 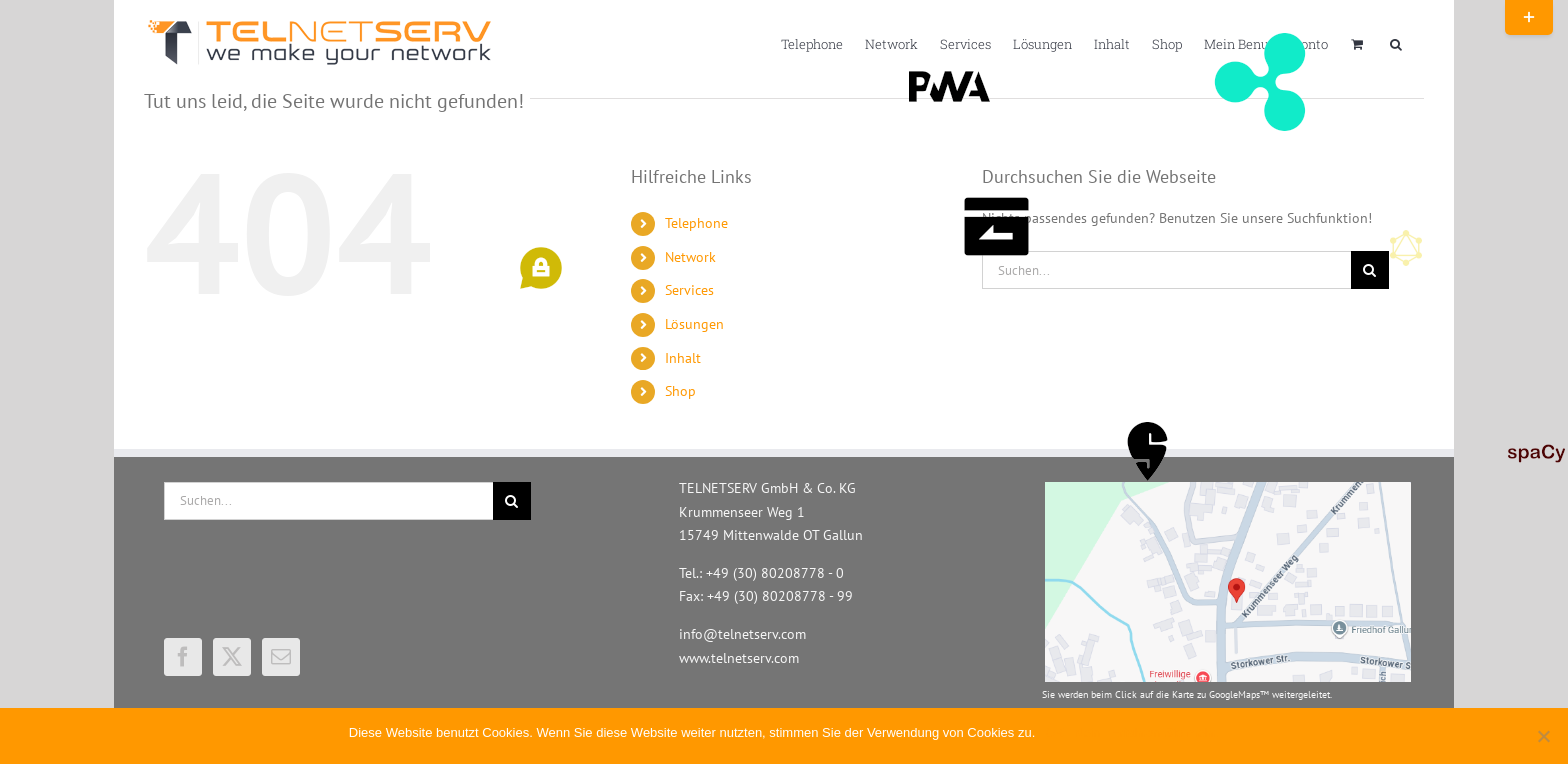 I want to click on open the Swiggy food delivery app, so click(x=1147, y=451).